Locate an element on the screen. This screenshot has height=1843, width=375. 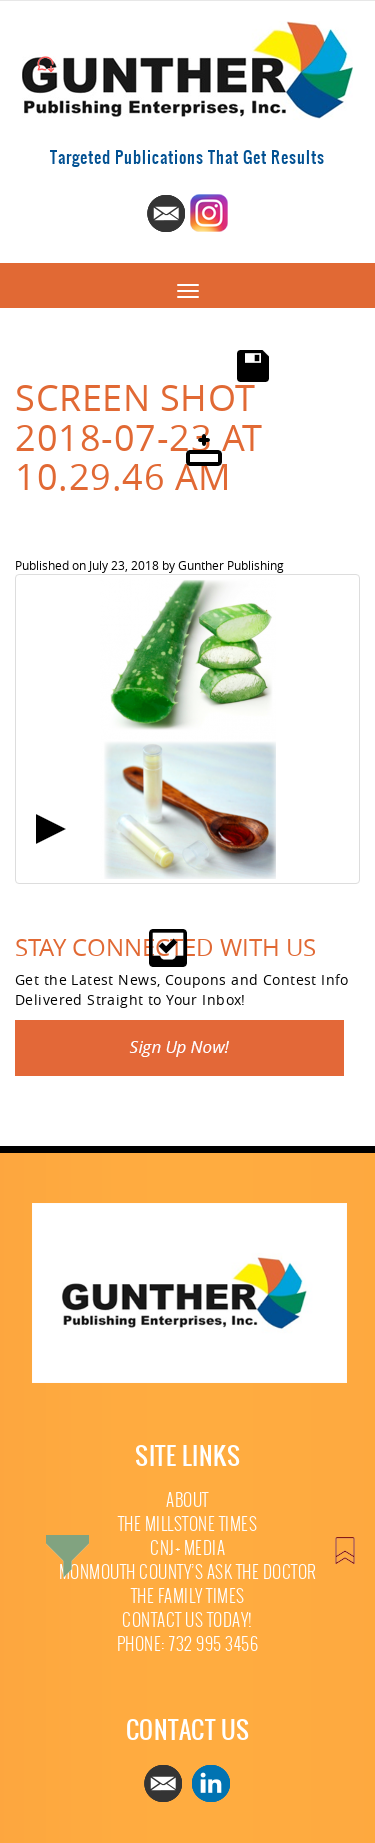
insert a new row above is located at coordinates (204, 450).